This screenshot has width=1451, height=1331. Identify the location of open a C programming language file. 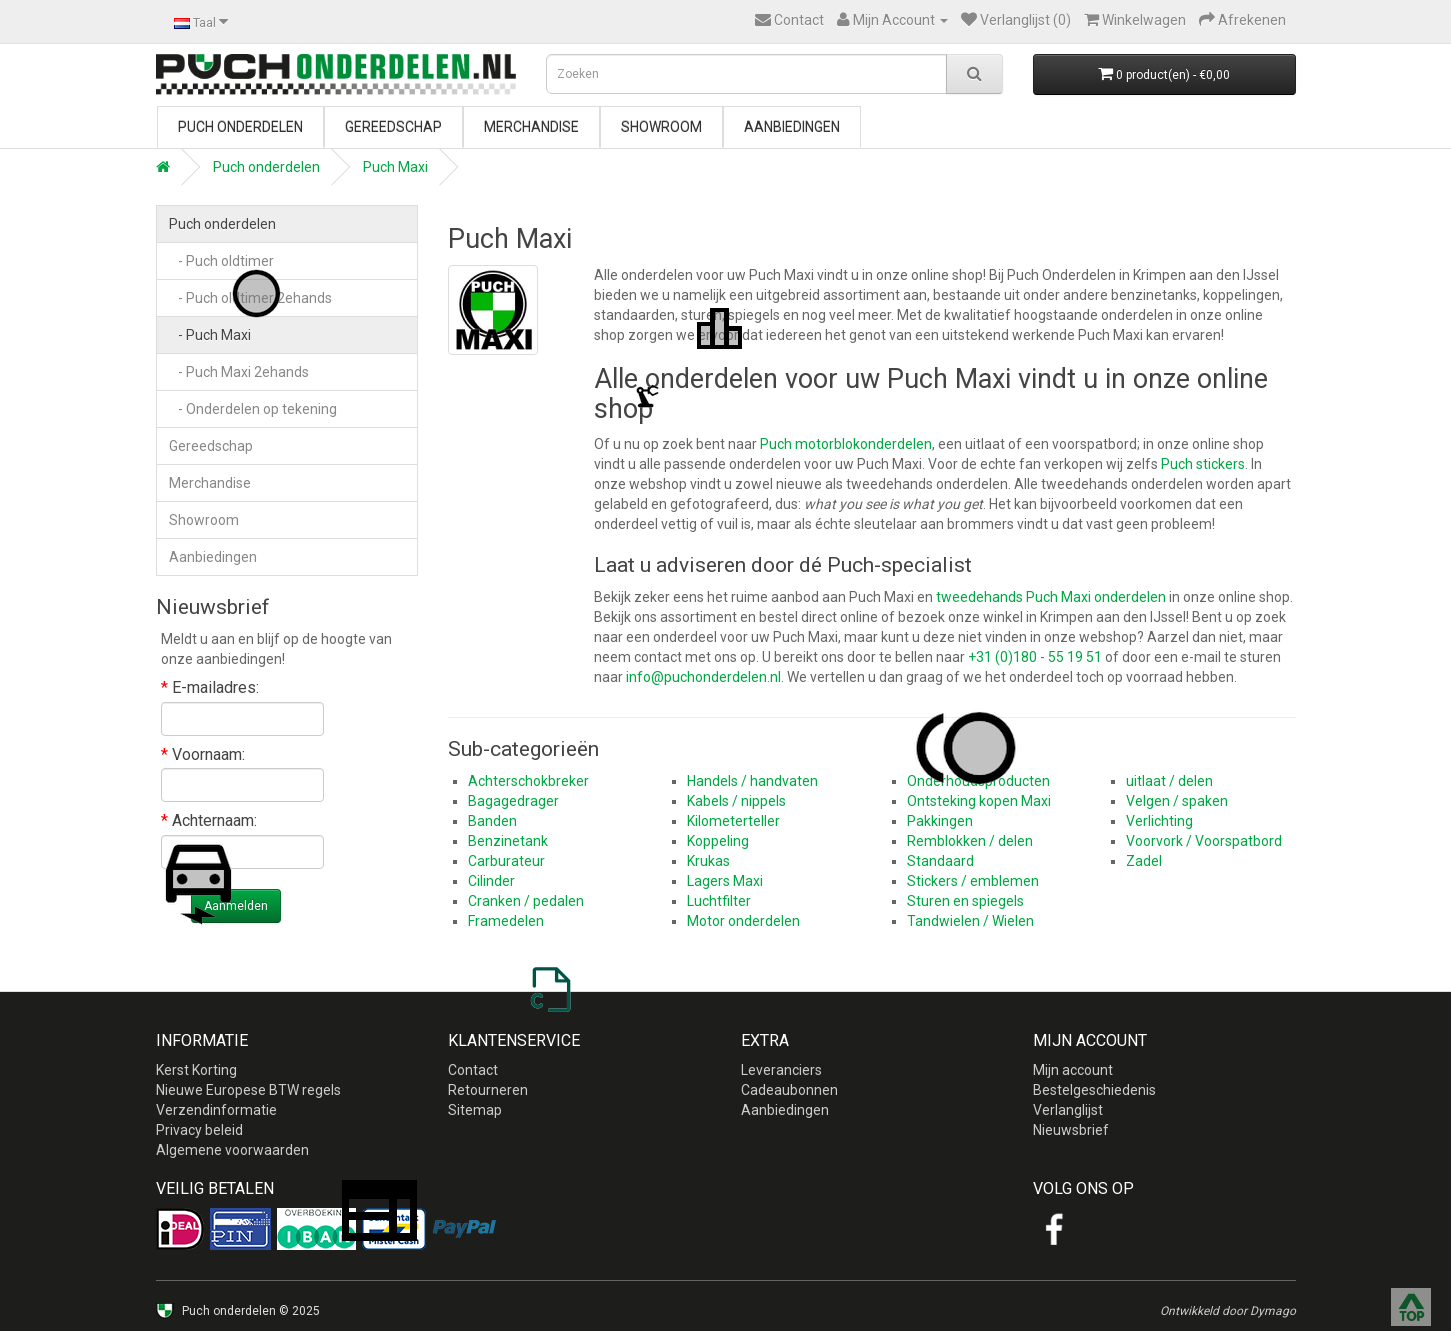
(551, 989).